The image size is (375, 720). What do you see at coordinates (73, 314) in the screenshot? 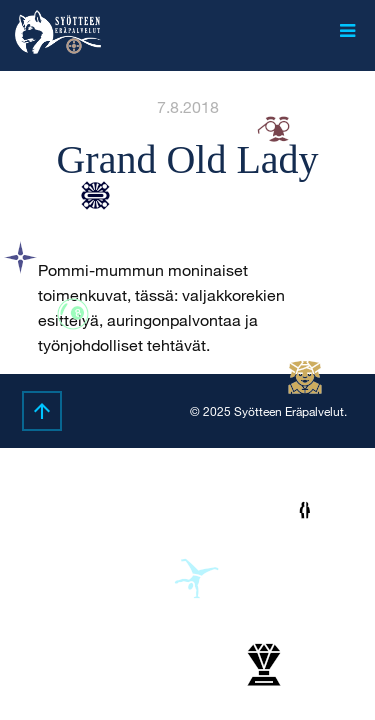
I see `play billiards or pool game` at bounding box center [73, 314].